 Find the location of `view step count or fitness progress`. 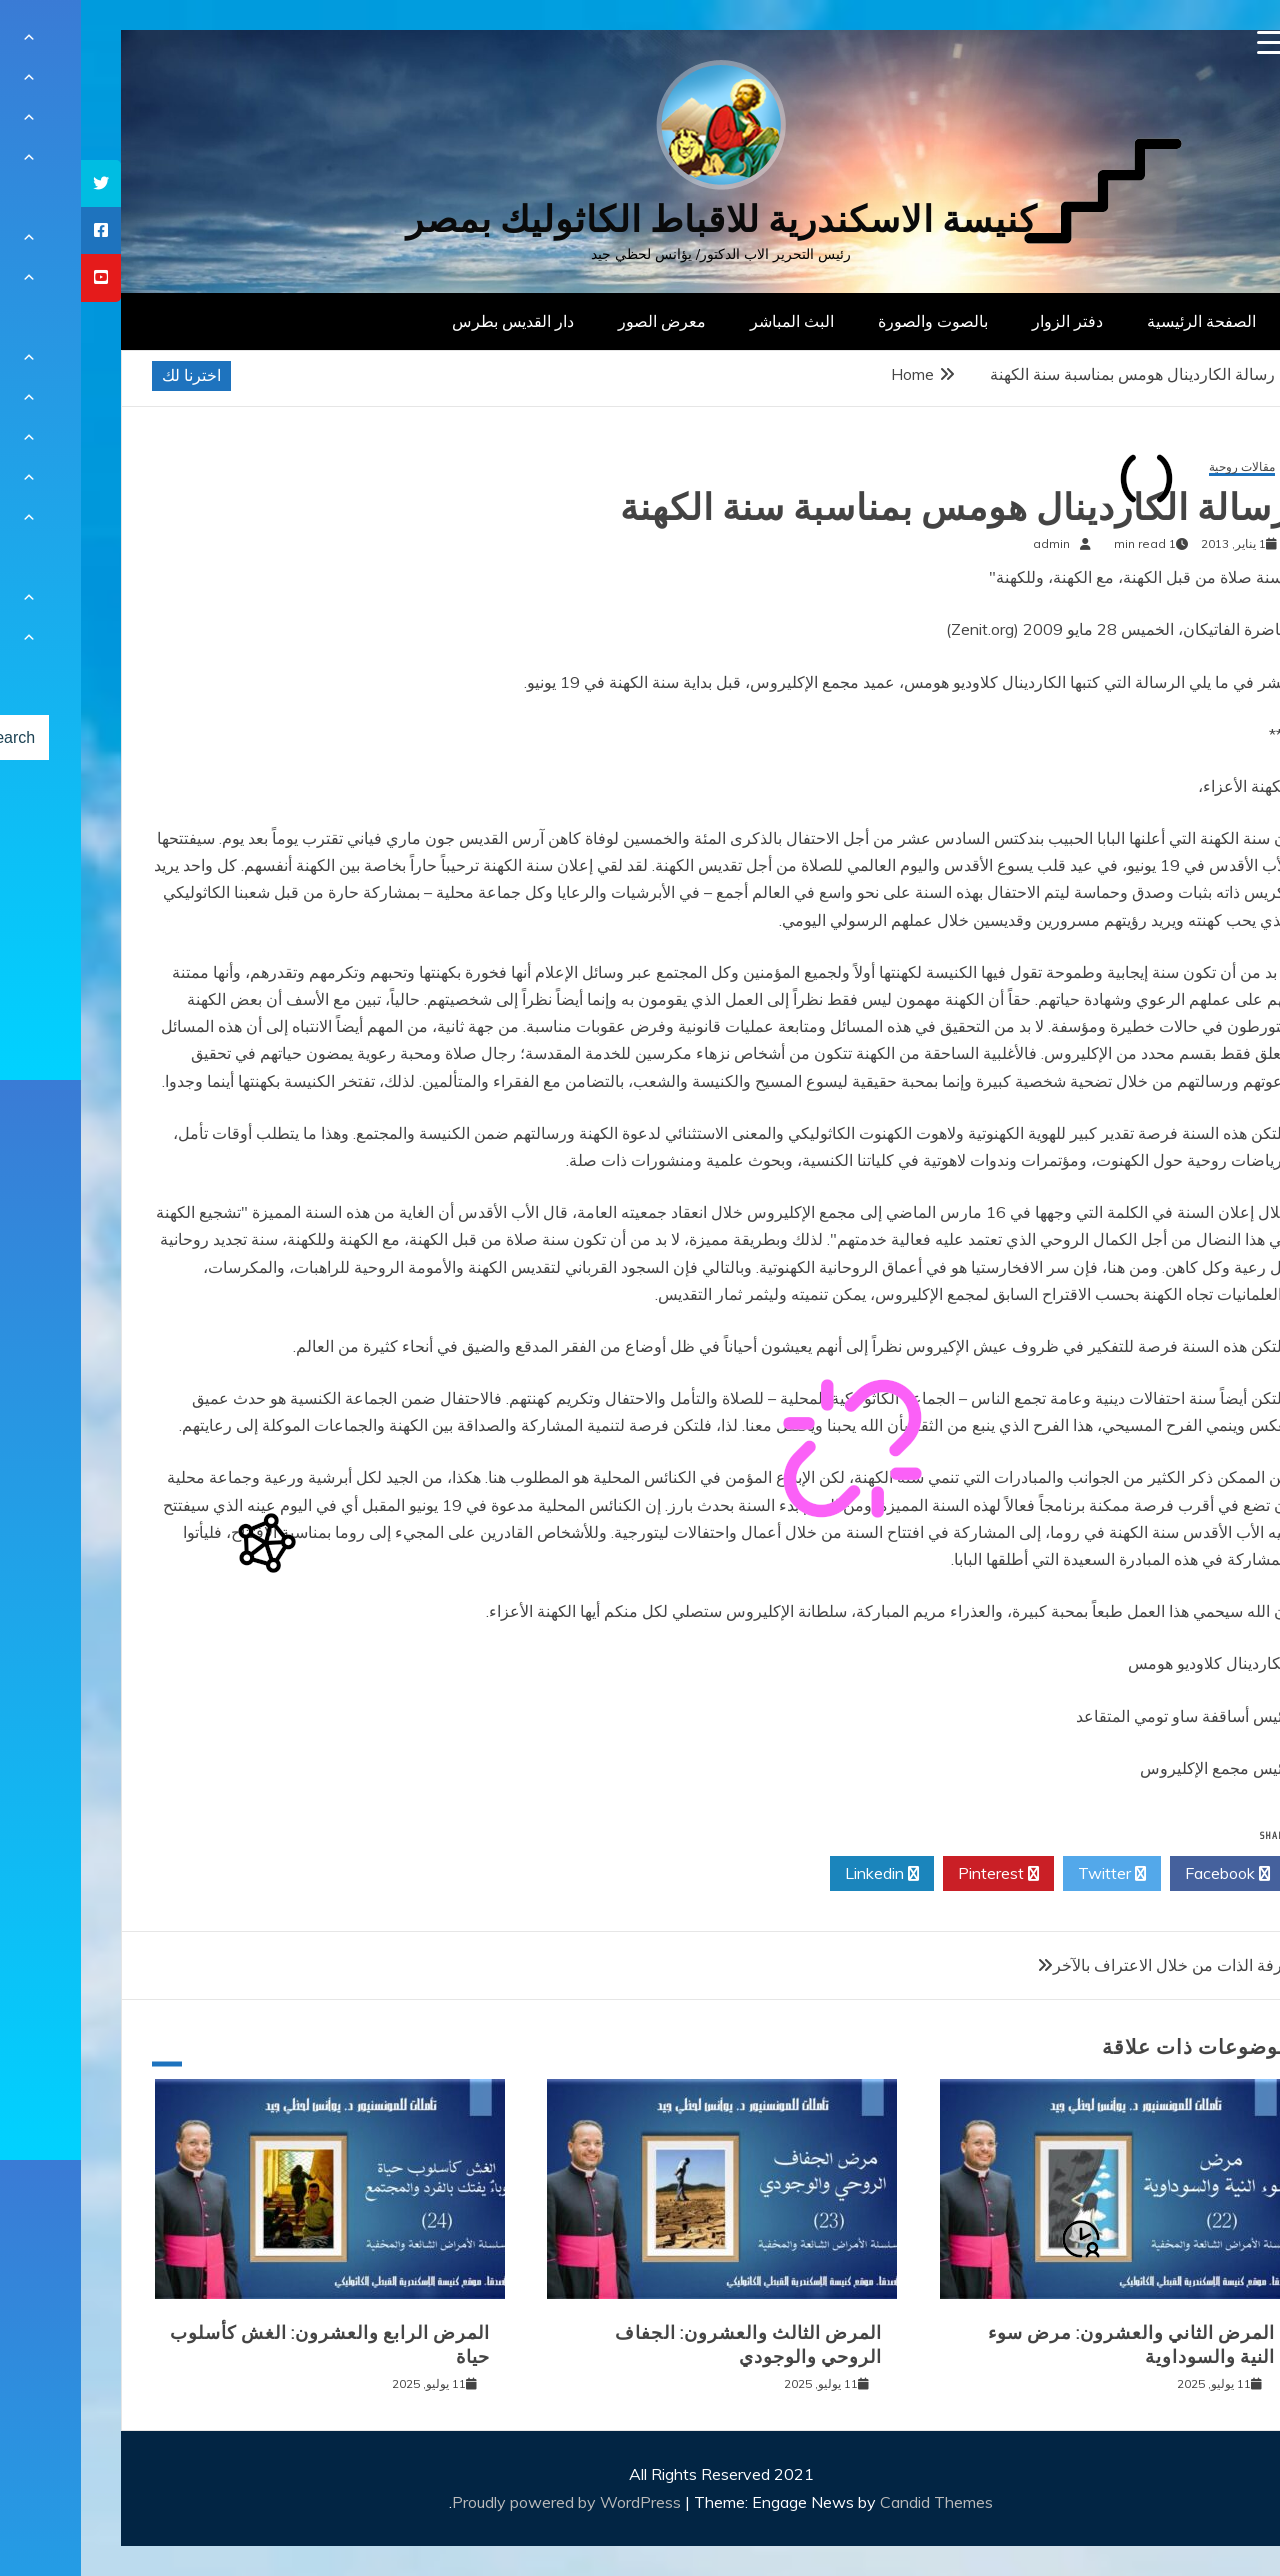

view step count or fitness progress is located at coordinates (1103, 191).